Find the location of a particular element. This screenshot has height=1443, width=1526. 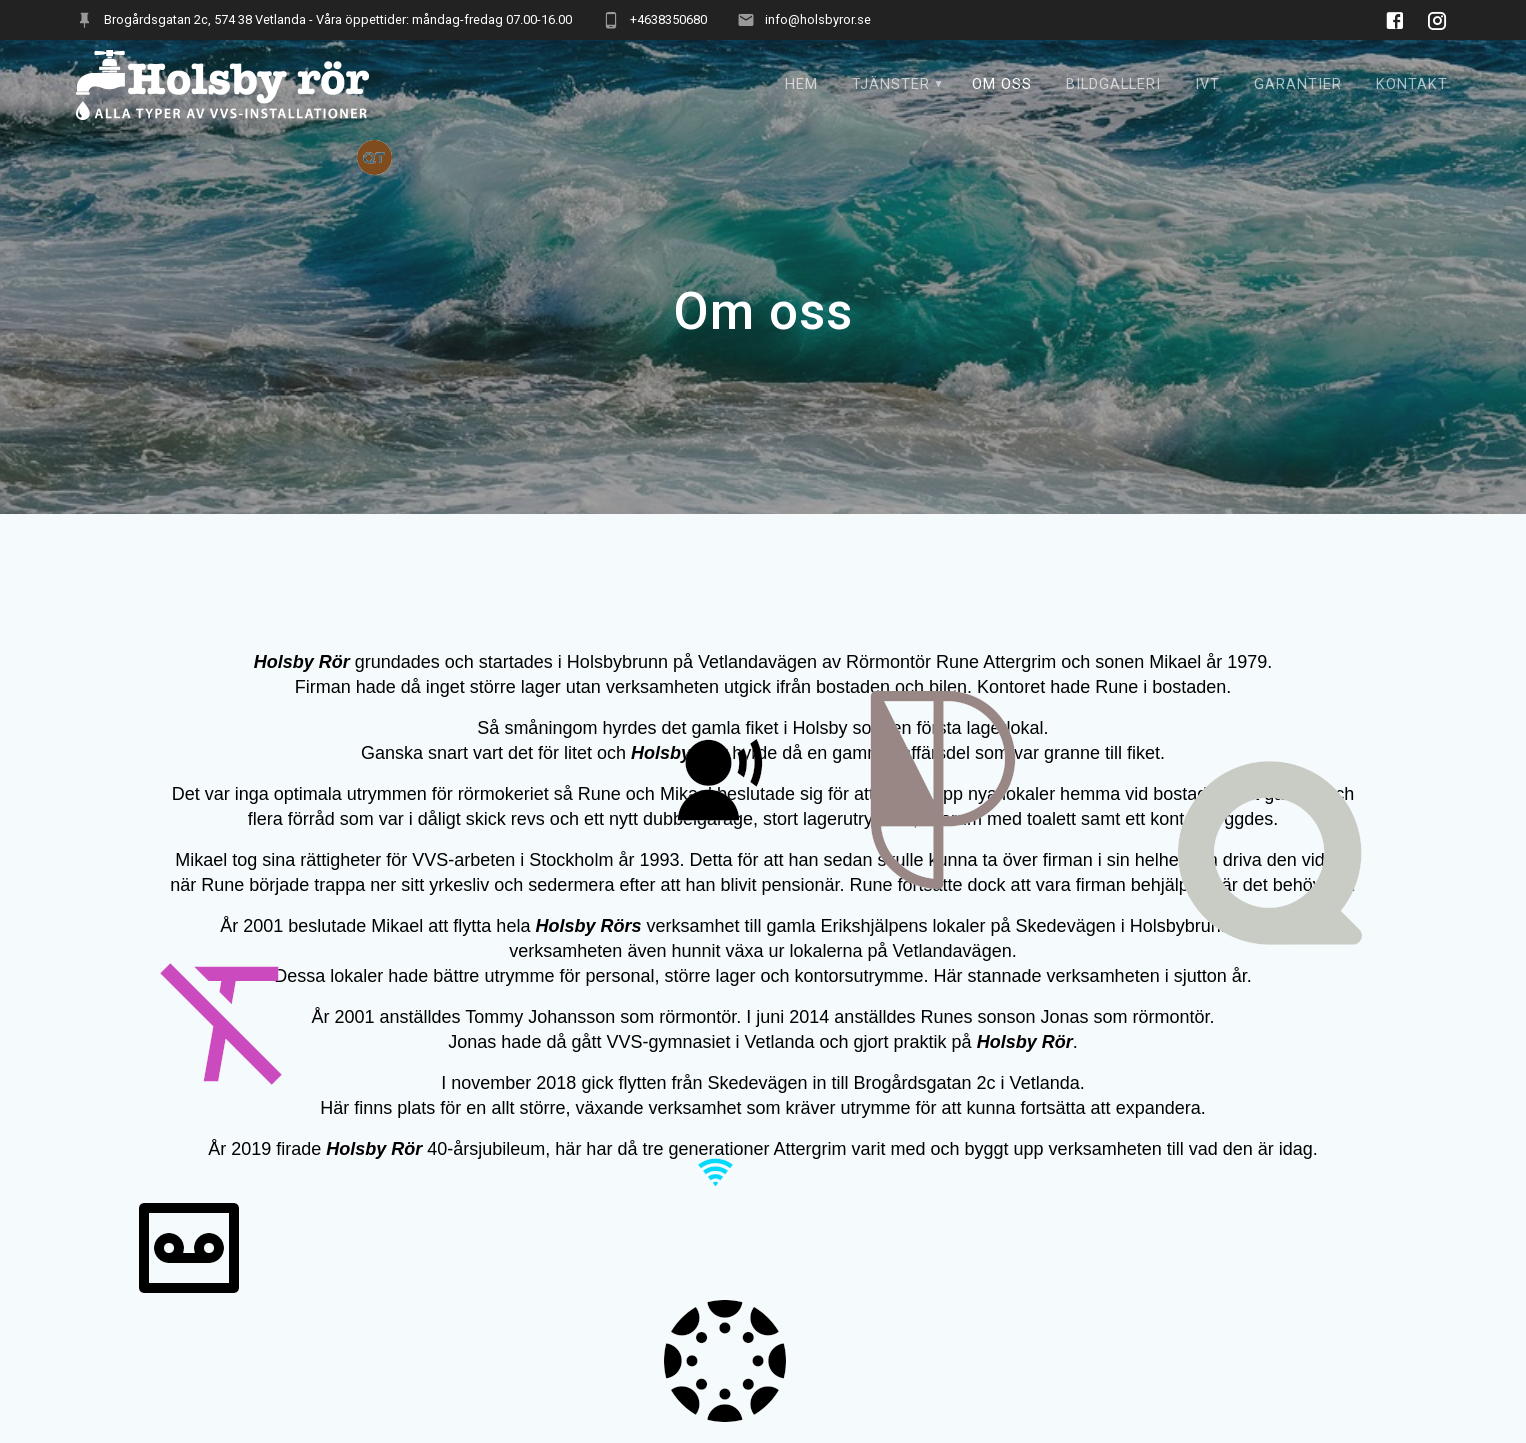

access voice or speech settings is located at coordinates (720, 782).